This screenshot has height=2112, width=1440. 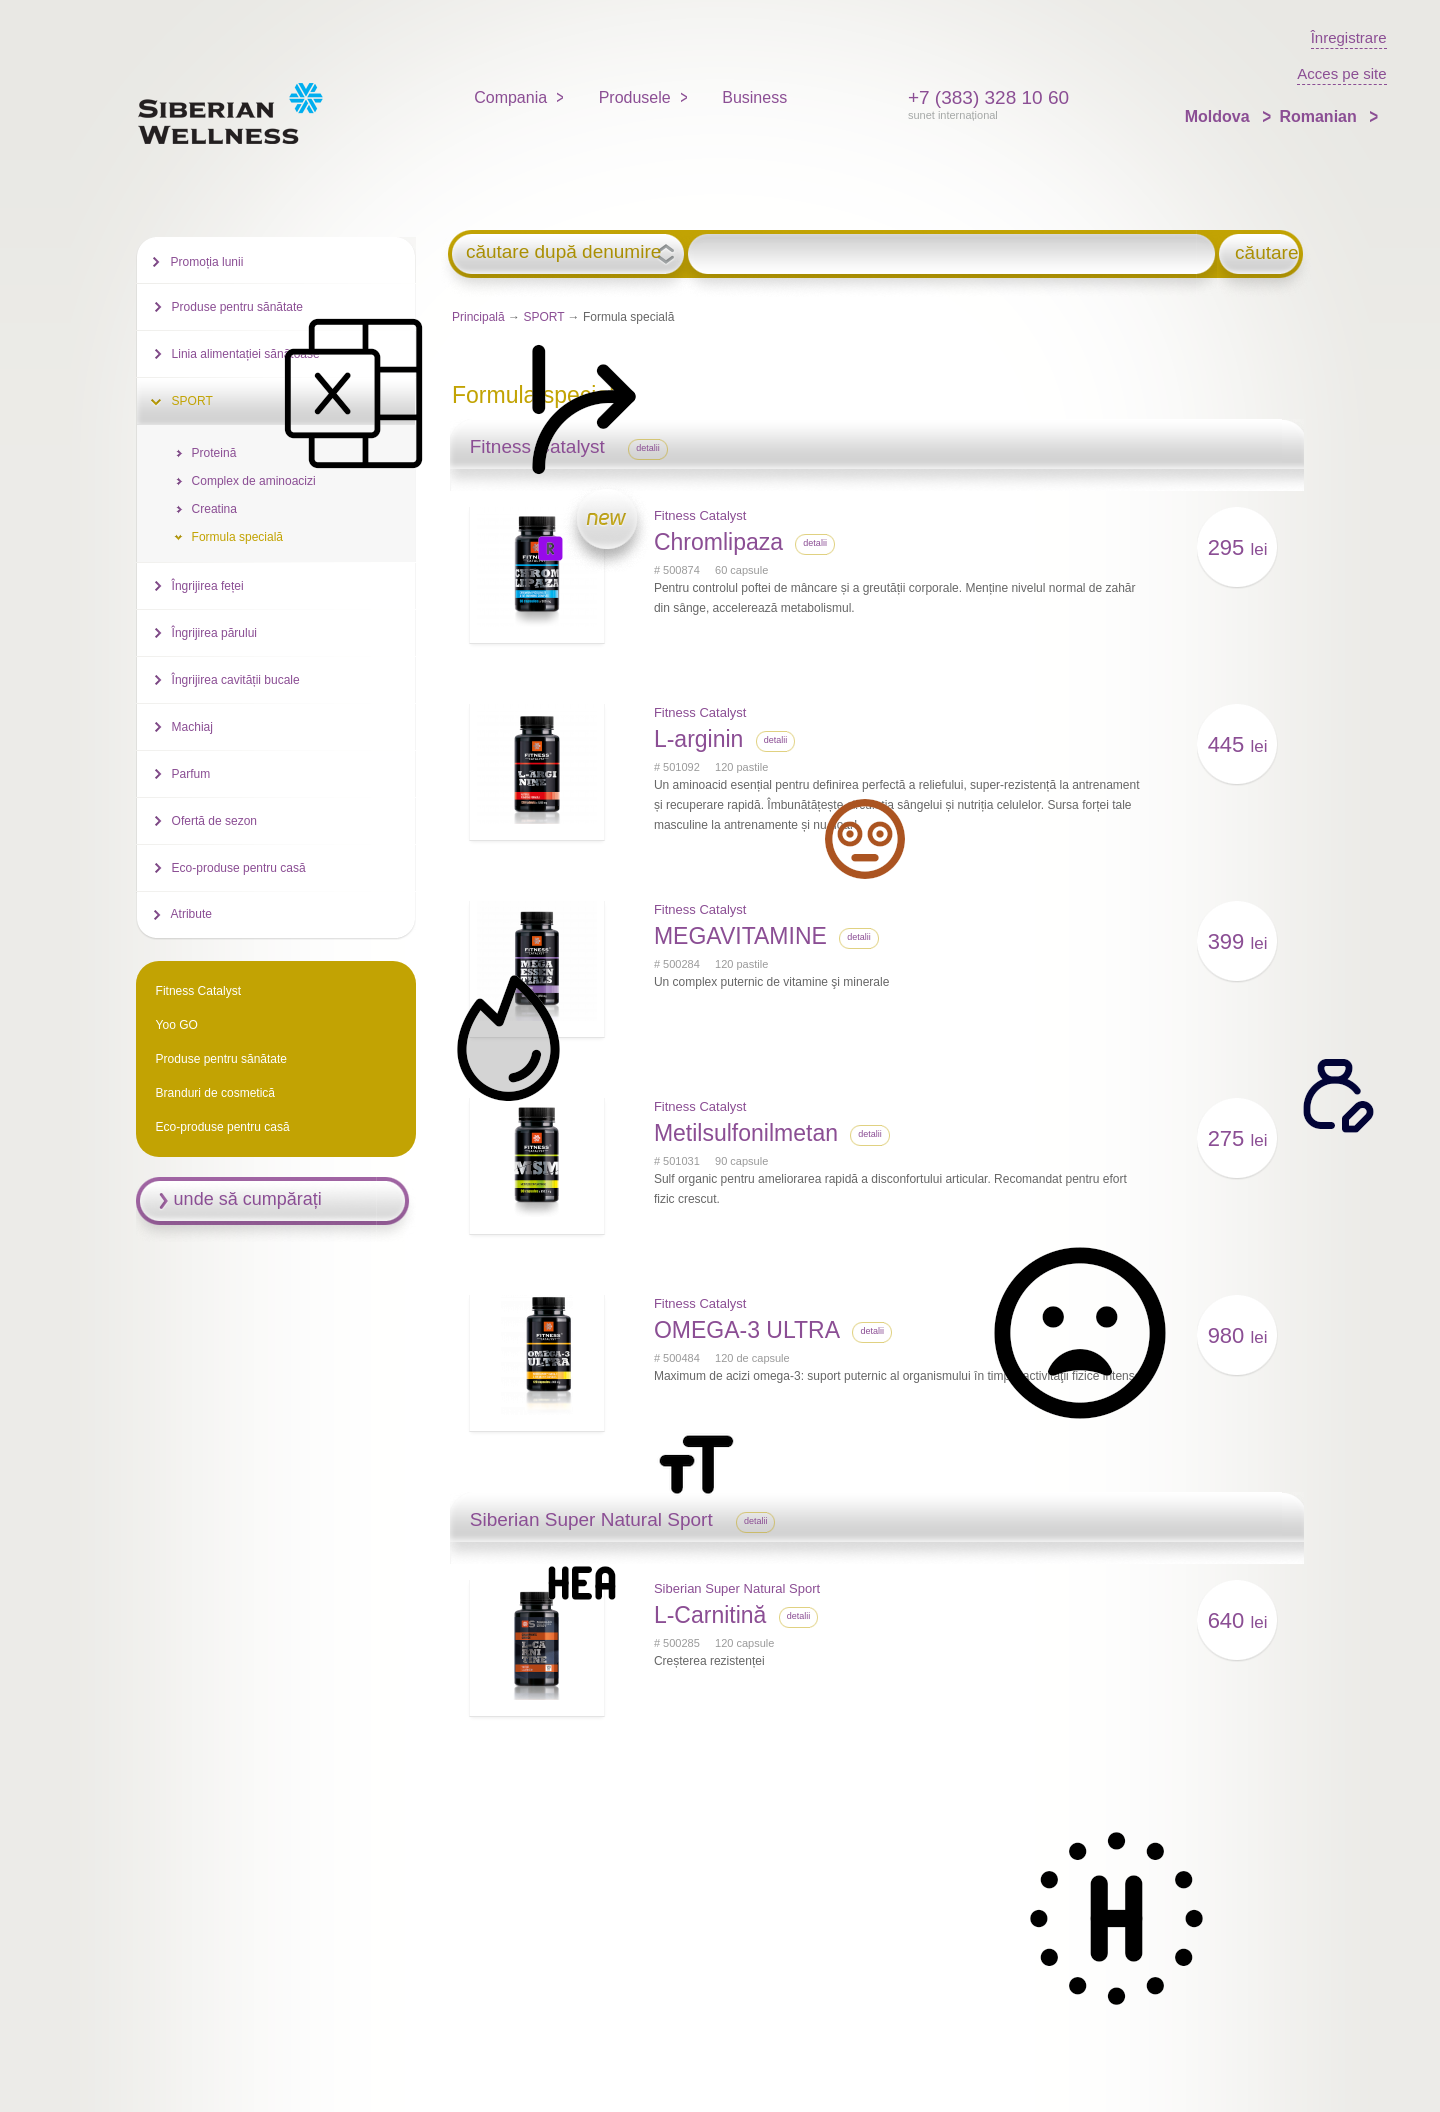 I want to click on indicates negative feedback or dissatisfaction, so click(x=1080, y=1333).